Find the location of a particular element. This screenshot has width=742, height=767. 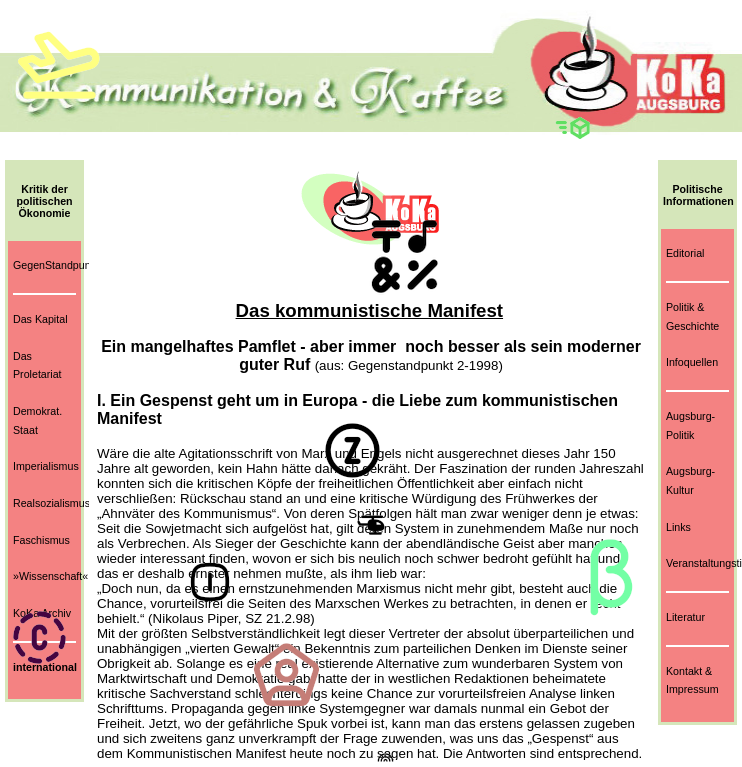

indicates pride or LGBTQ+ related content is located at coordinates (385, 757).